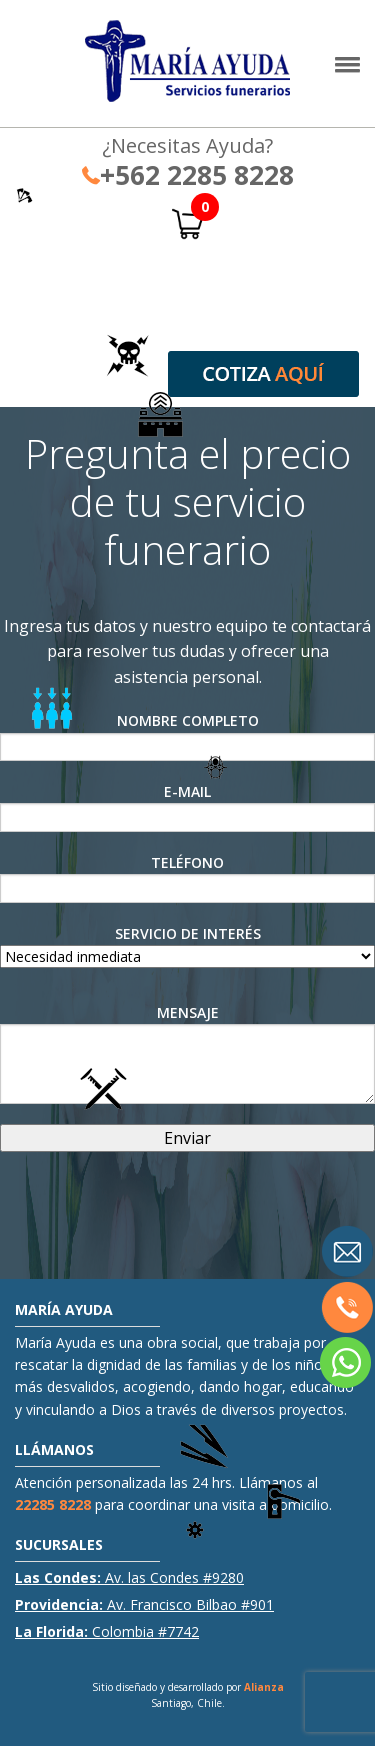 The height and width of the screenshot is (1746, 375). I want to click on select hatchet or axe weapon type, so click(24, 195).